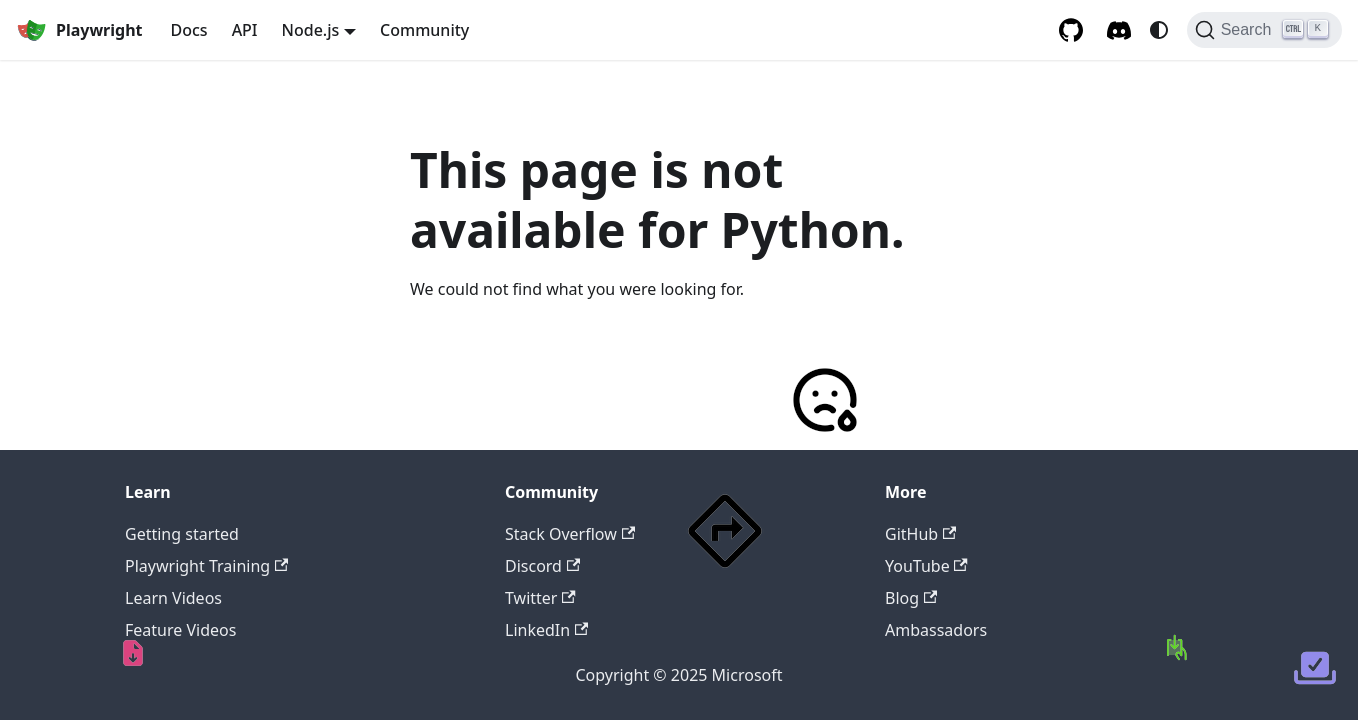 Image resolution: width=1358 pixels, height=720 pixels. What do you see at coordinates (725, 531) in the screenshot?
I see `get directions to a location` at bounding box center [725, 531].